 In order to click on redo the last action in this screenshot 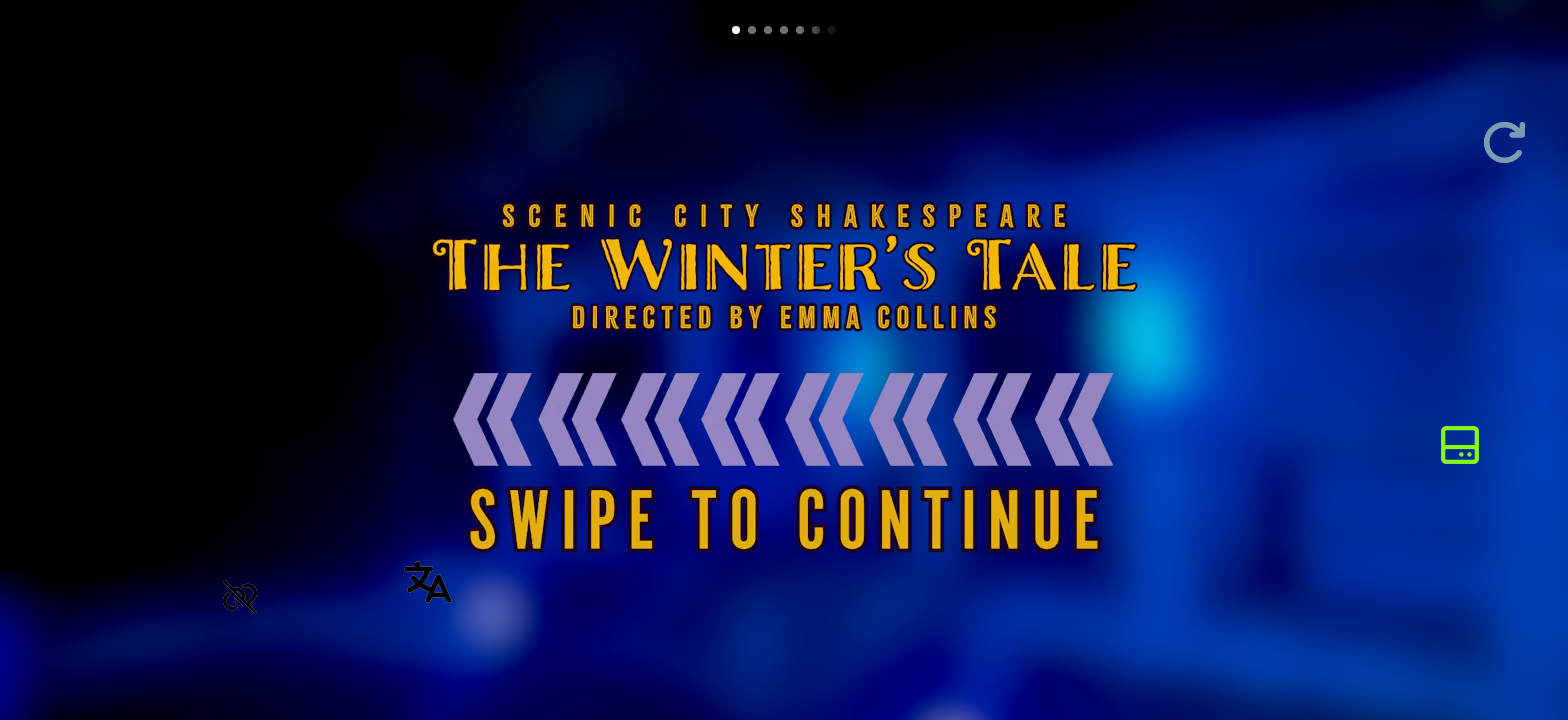, I will do `click(1504, 142)`.